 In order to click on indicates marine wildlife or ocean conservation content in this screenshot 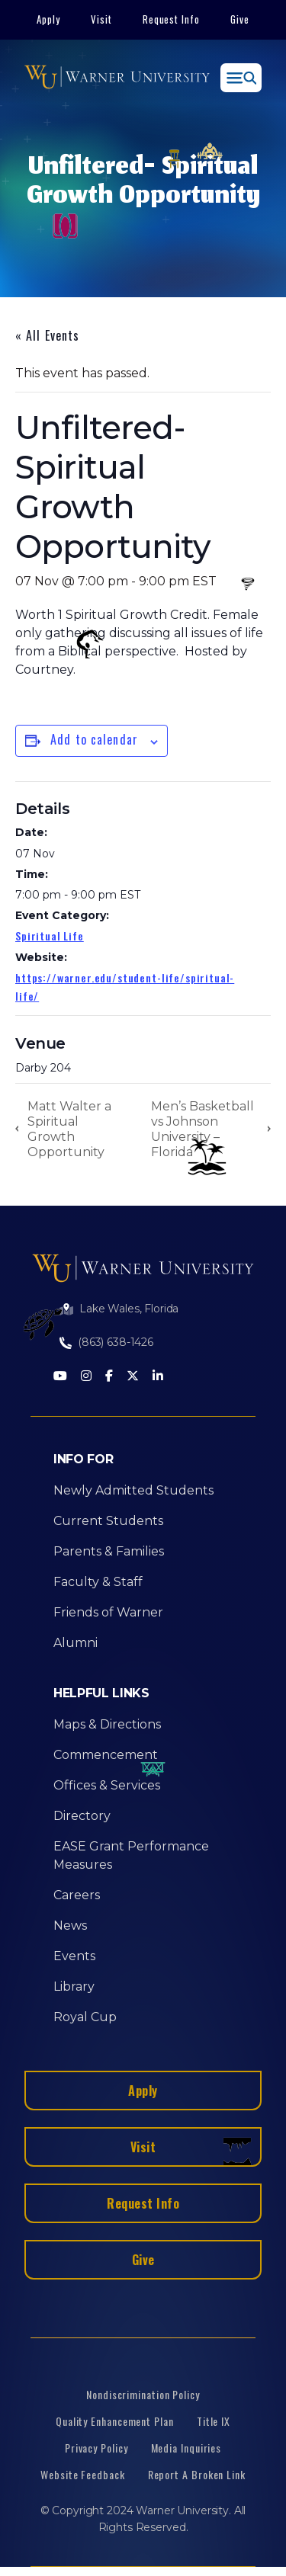, I will do `click(43, 1325)`.